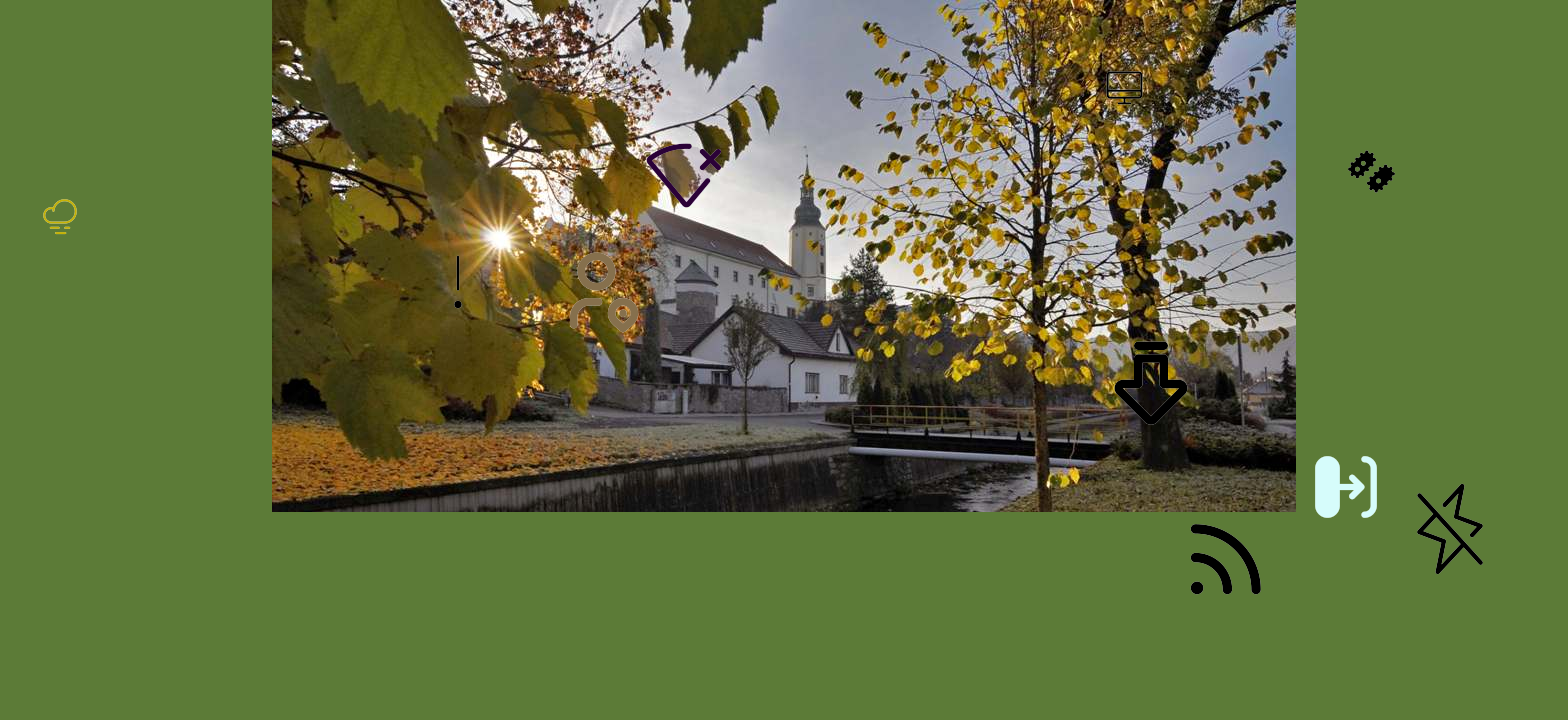 Image resolution: width=1568 pixels, height=720 pixels. I want to click on switch to desktop view, so click(1124, 86).